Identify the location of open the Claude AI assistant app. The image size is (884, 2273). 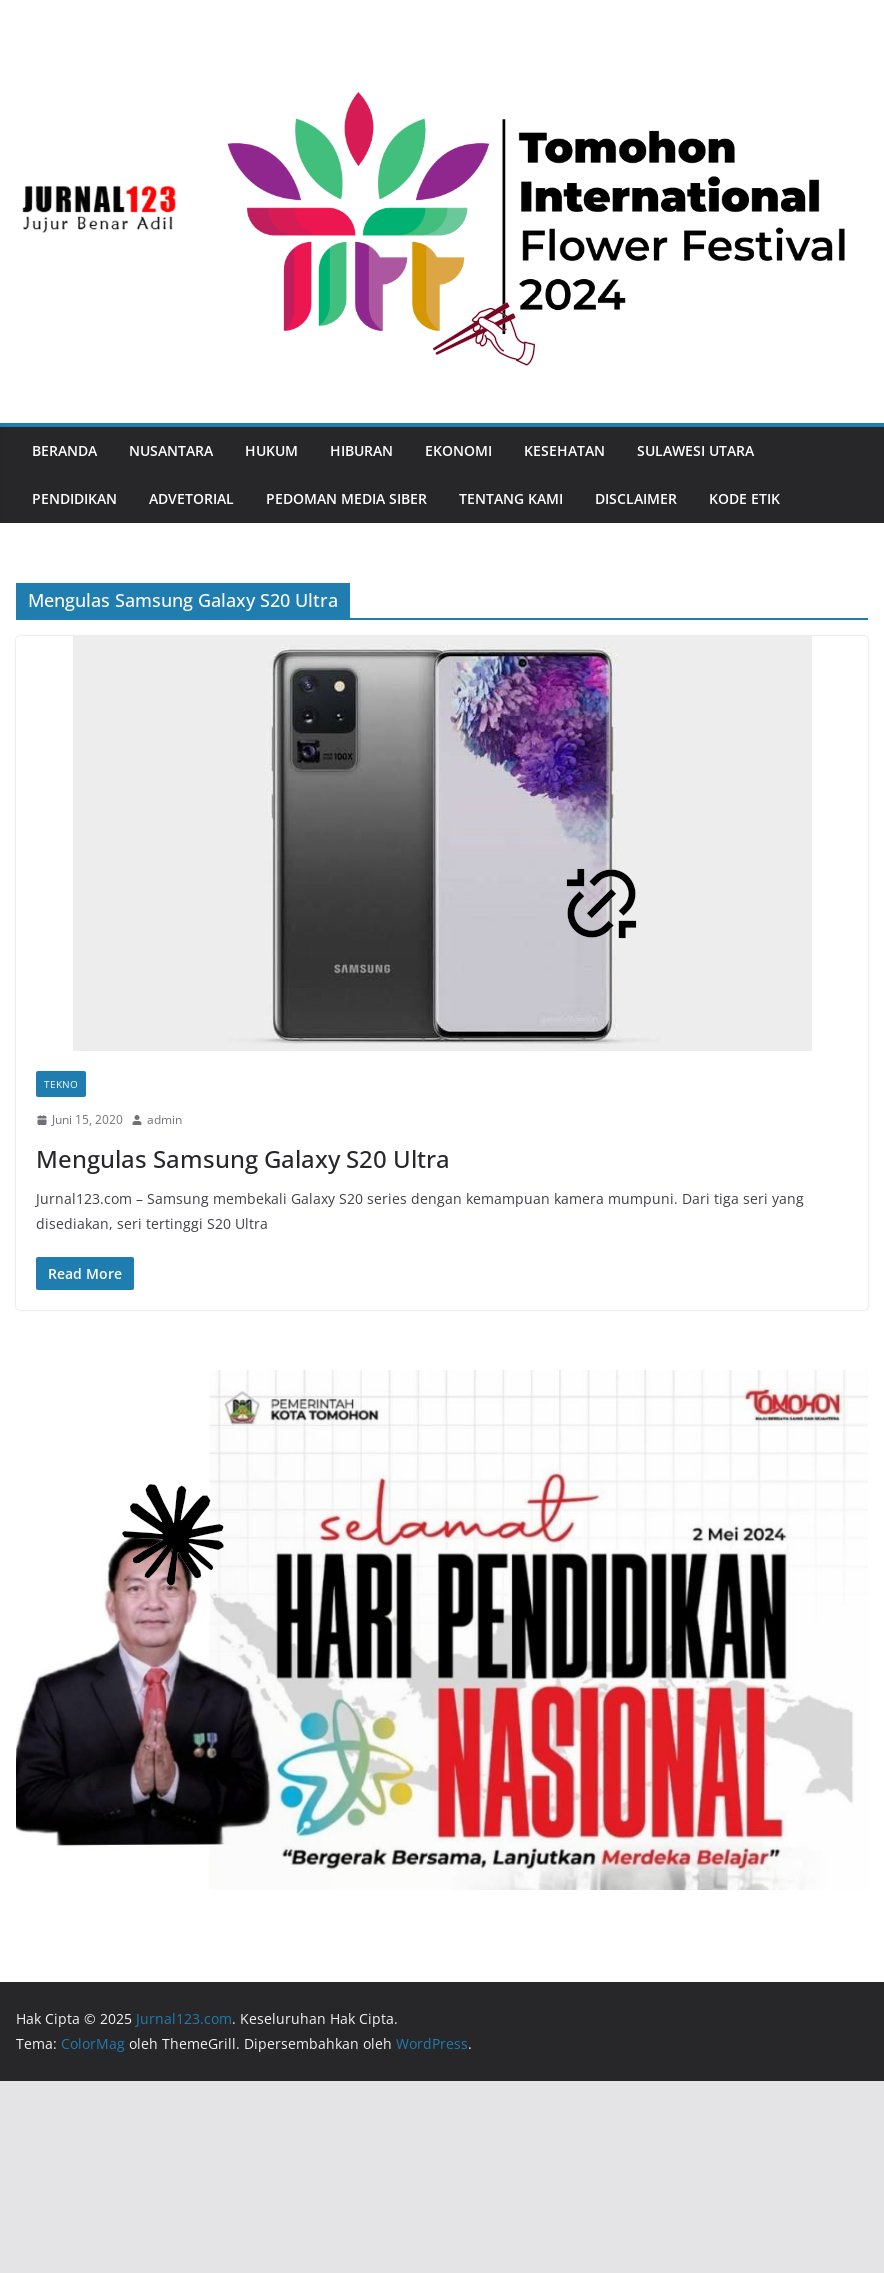
(173, 1535).